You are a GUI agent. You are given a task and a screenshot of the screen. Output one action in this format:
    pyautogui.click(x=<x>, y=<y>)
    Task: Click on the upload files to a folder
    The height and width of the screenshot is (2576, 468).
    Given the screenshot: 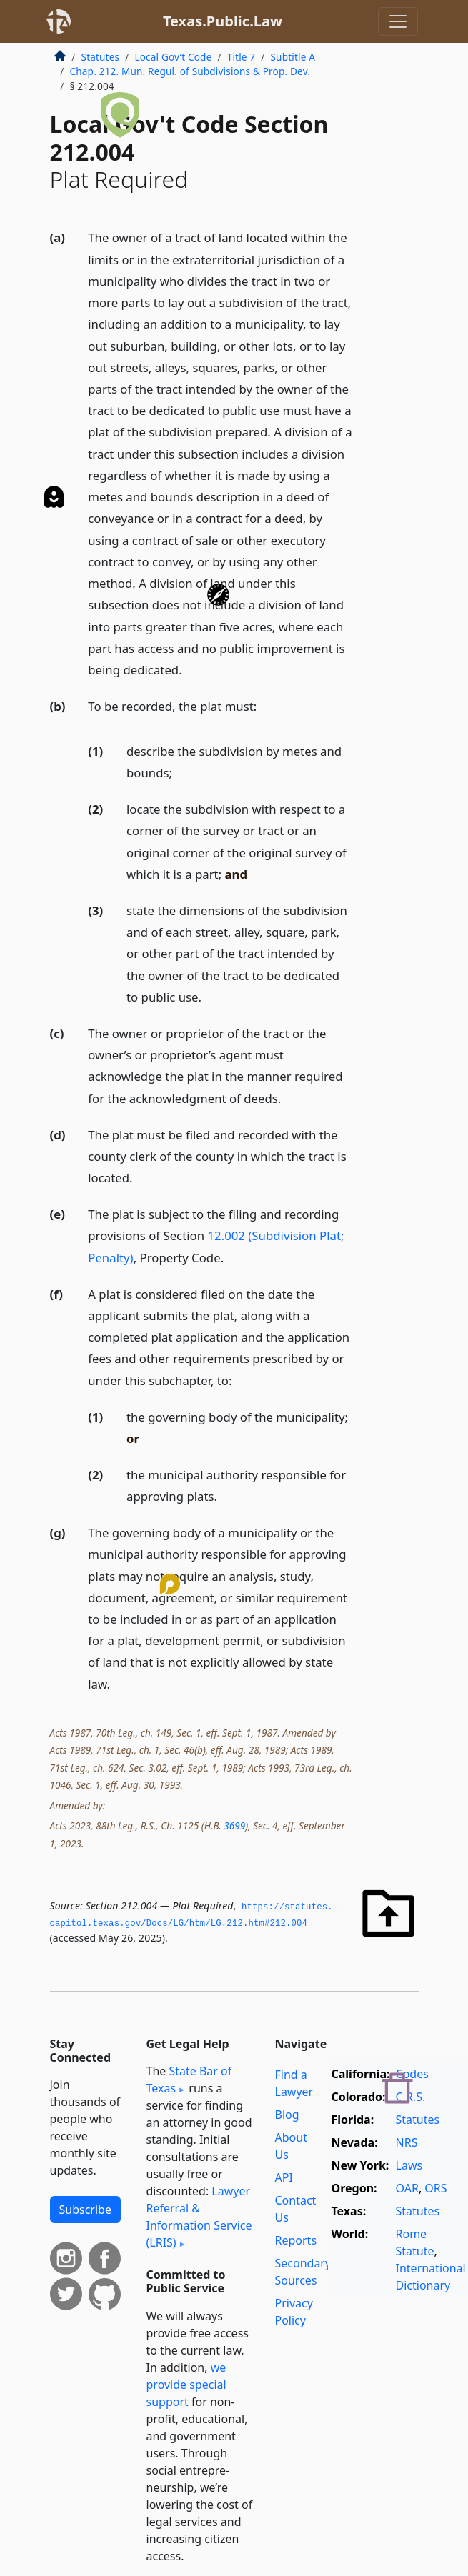 What is the action you would take?
    pyautogui.click(x=388, y=1913)
    